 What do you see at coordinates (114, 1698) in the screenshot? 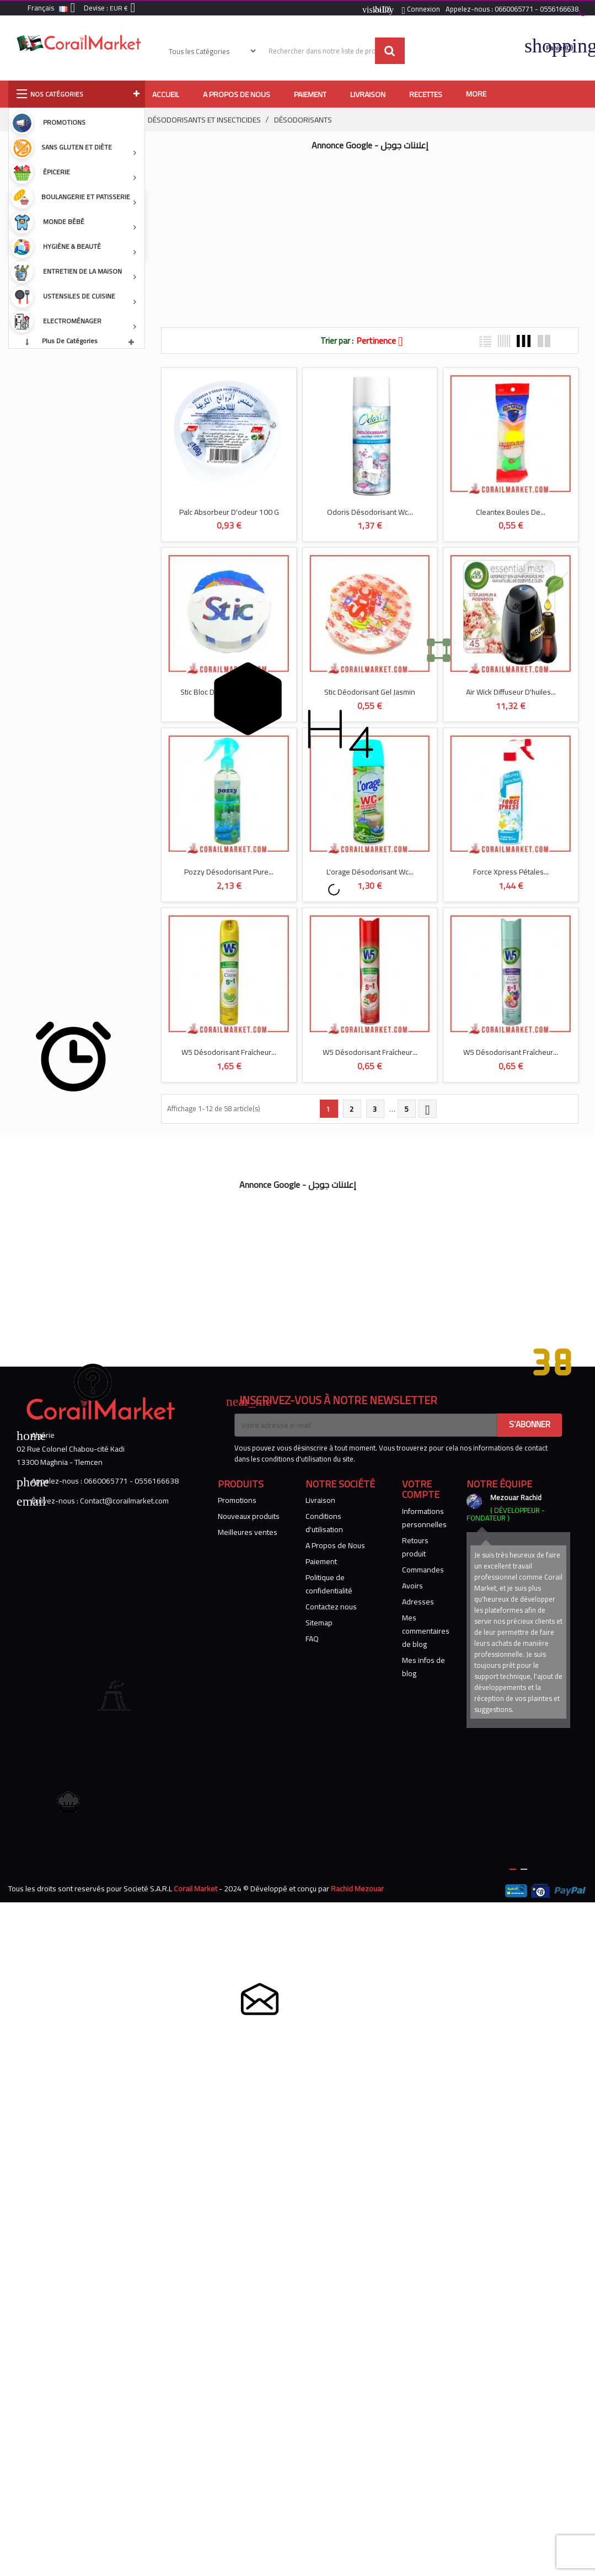
I see `indicates nuclear power or energy facility` at bounding box center [114, 1698].